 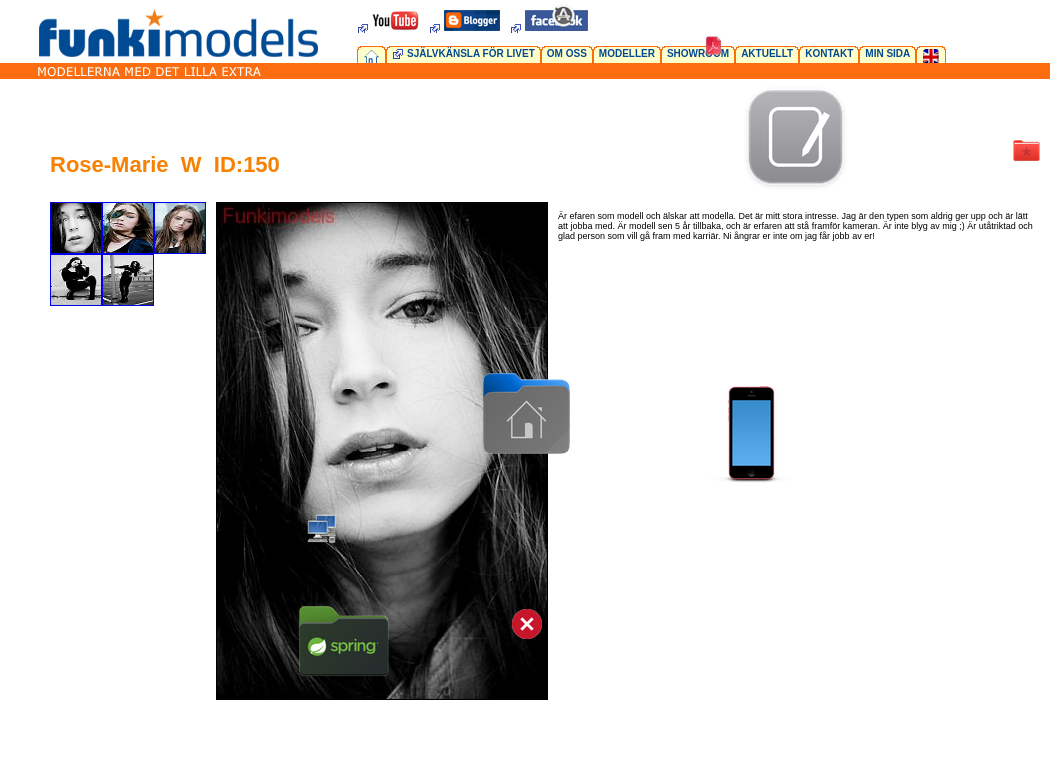 What do you see at coordinates (321, 528) in the screenshot?
I see `indicates no network connection available` at bounding box center [321, 528].